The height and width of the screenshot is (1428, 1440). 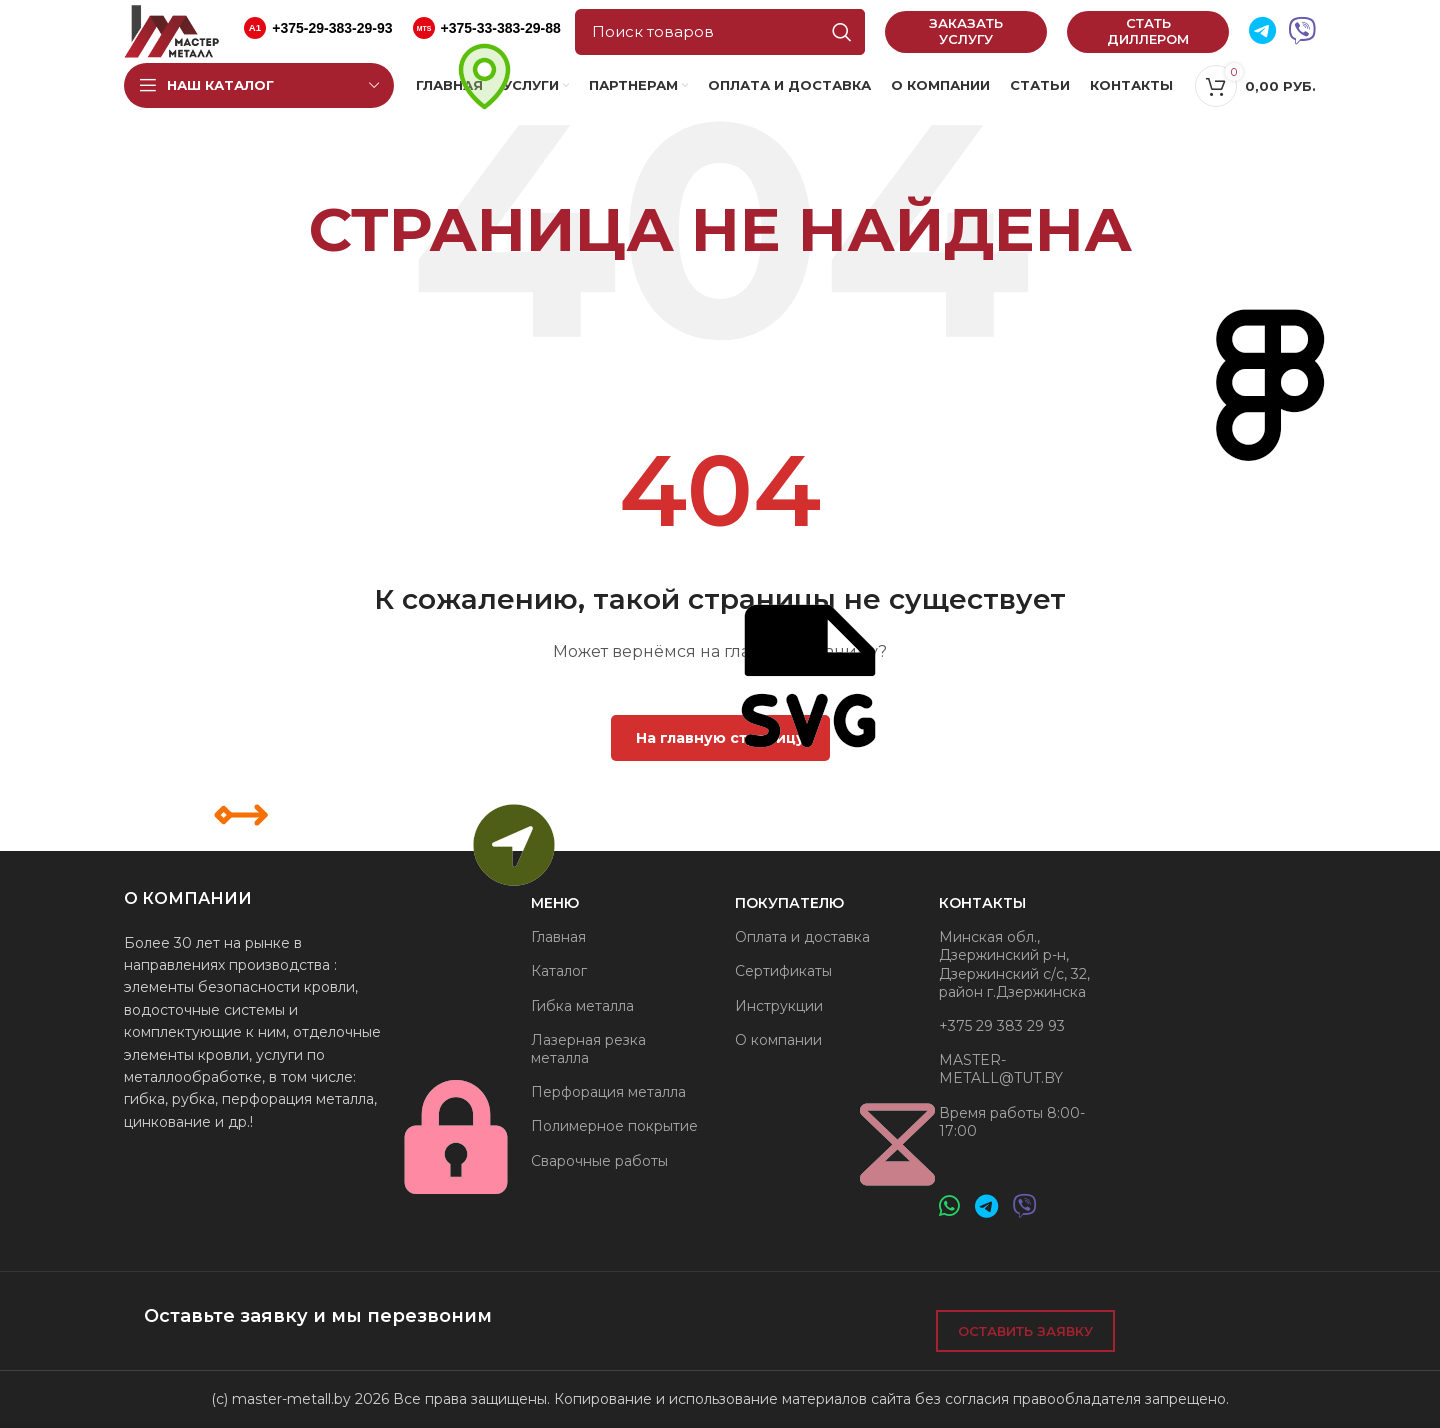 I want to click on view location on map, so click(x=484, y=76).